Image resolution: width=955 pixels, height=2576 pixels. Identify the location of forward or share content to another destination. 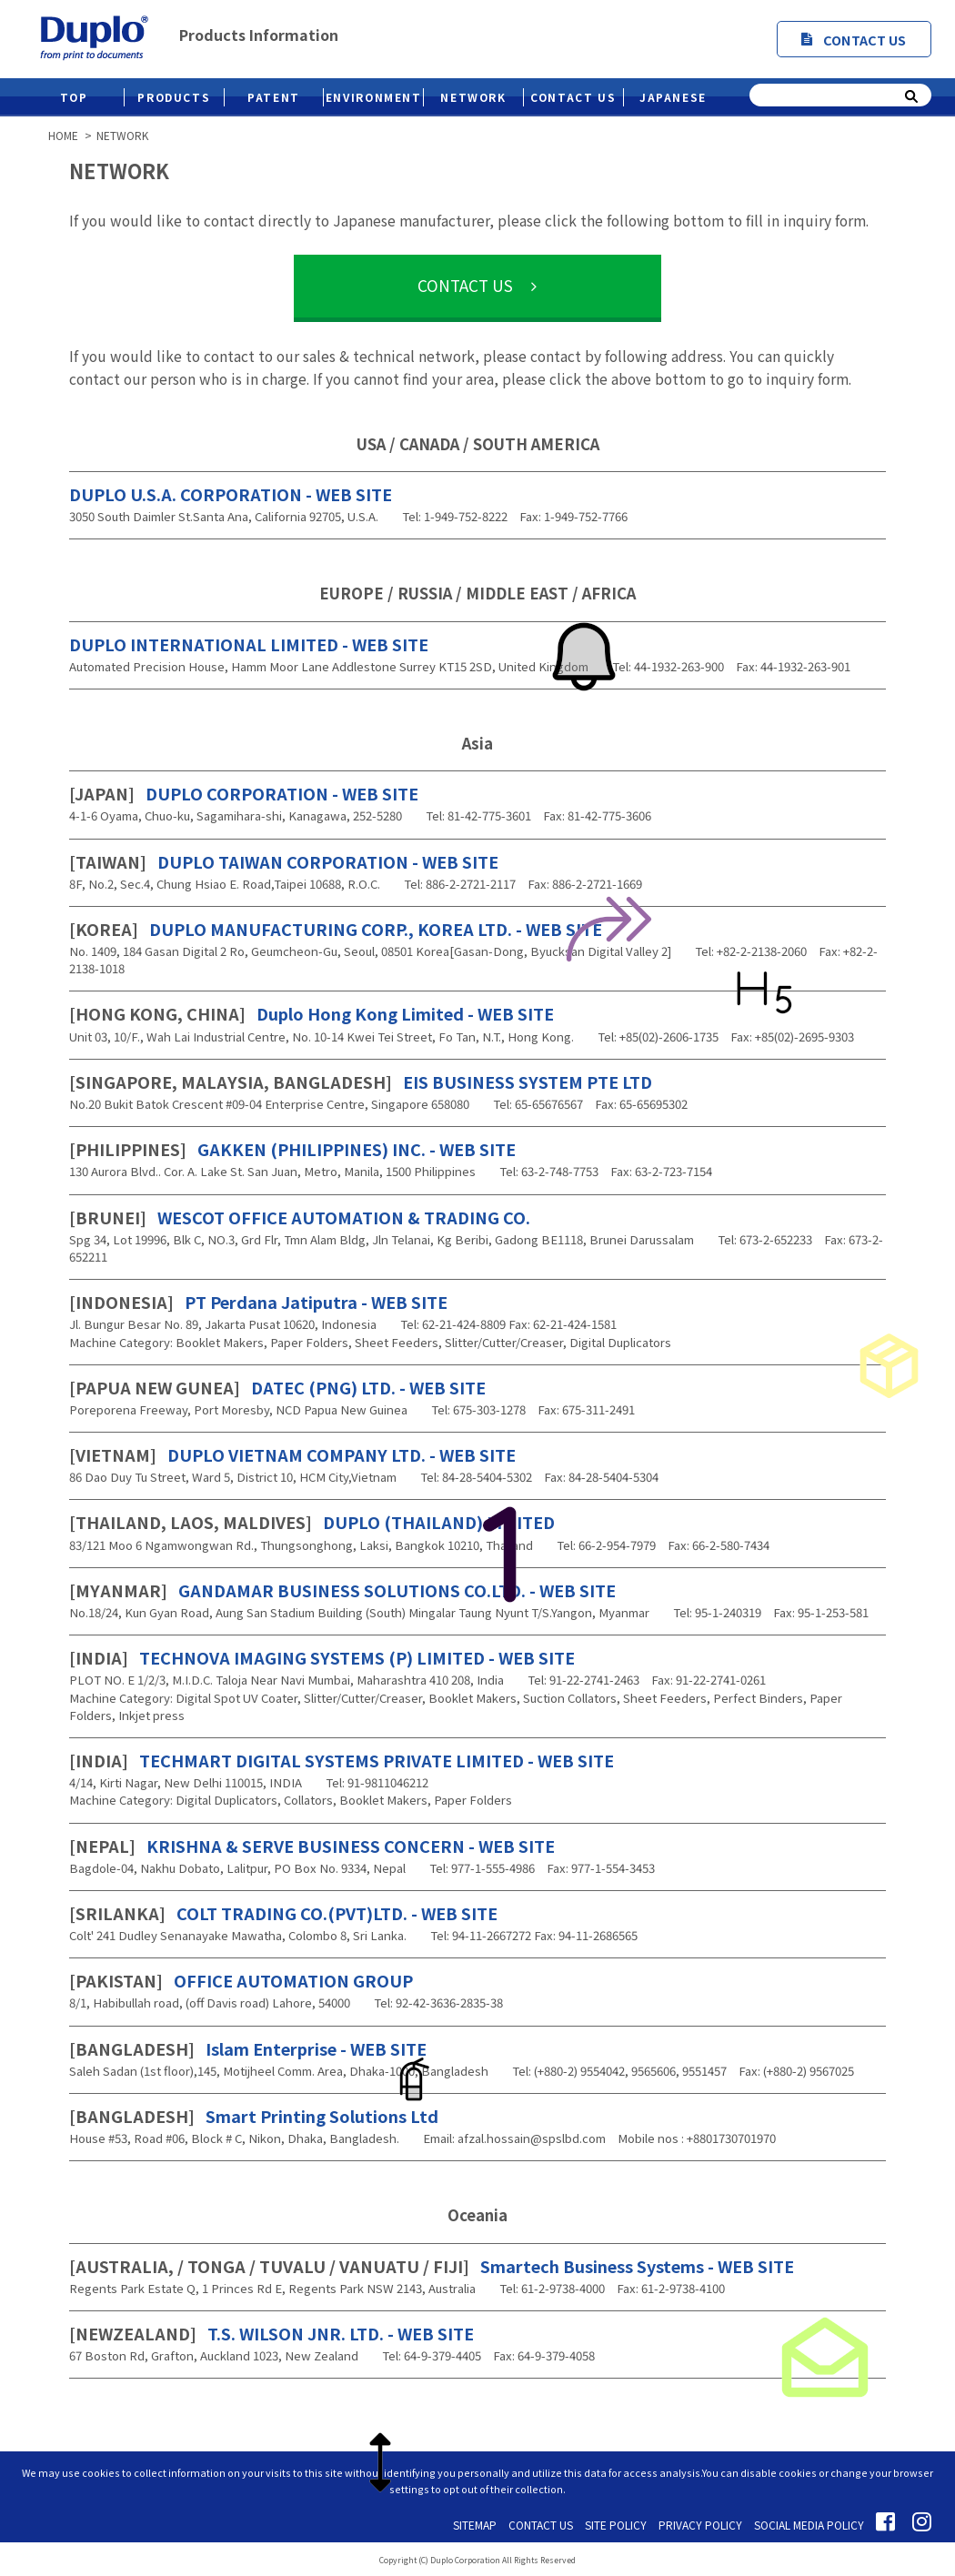
(608, 929).